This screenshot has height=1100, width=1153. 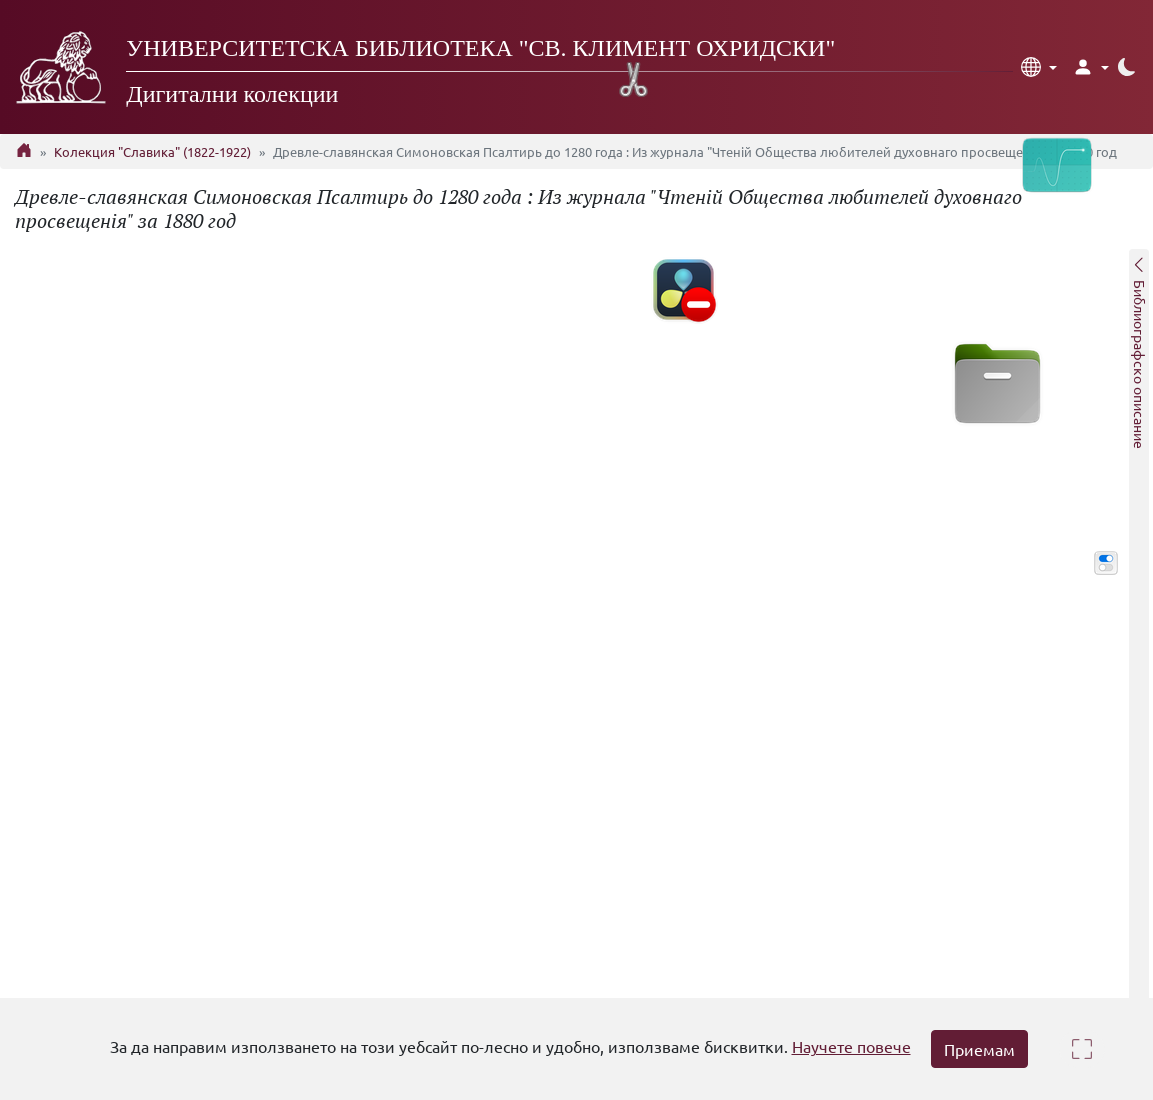 I want to click on uninstall DaVinci Resolve application, so click(x=683, y=289).